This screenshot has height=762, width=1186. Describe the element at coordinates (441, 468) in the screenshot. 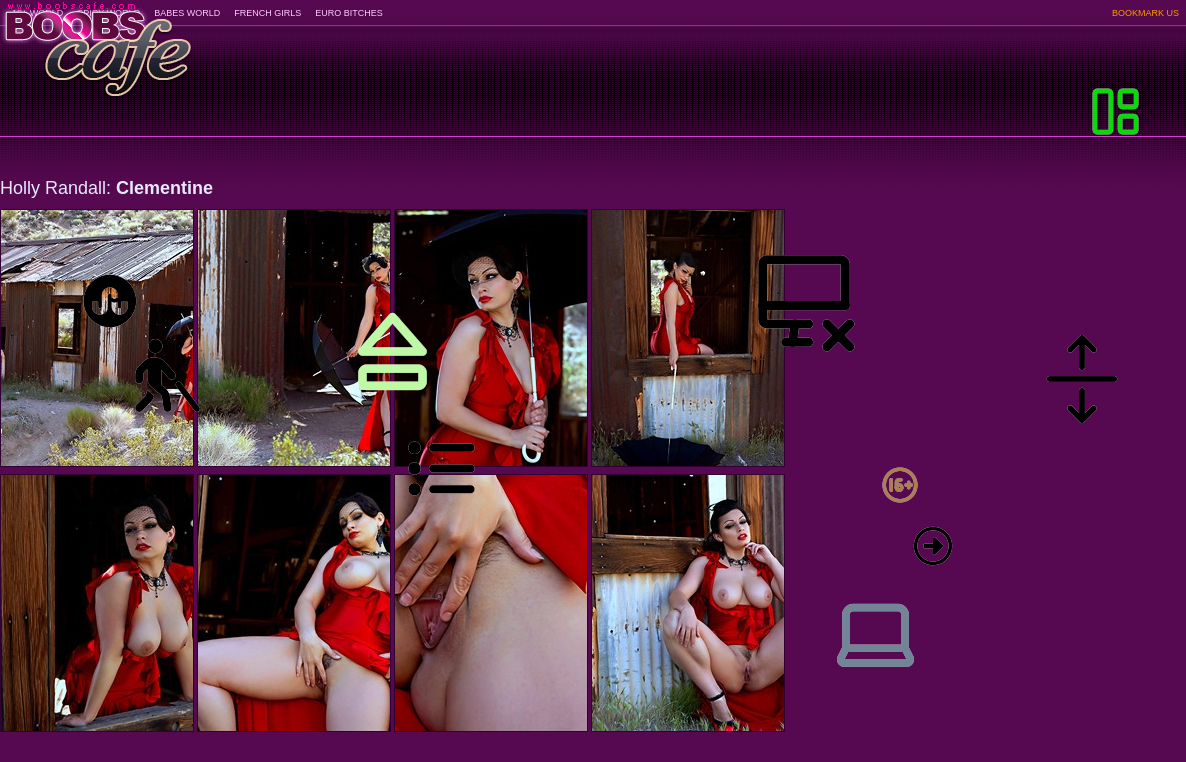

I see `view items in a bulleted list format` at that location.